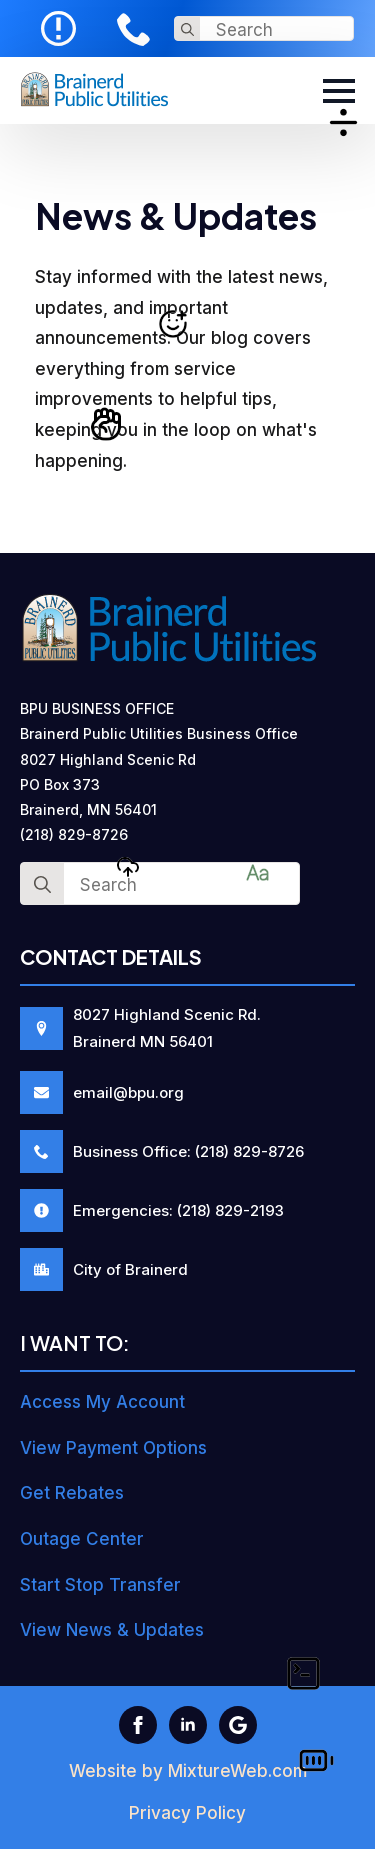 The image size is (375, 1849). What do you see at coordinates (316, 1760) in the screenshot?
I see `indicates device battery is fully charged` at bounding box center [316, 1760].